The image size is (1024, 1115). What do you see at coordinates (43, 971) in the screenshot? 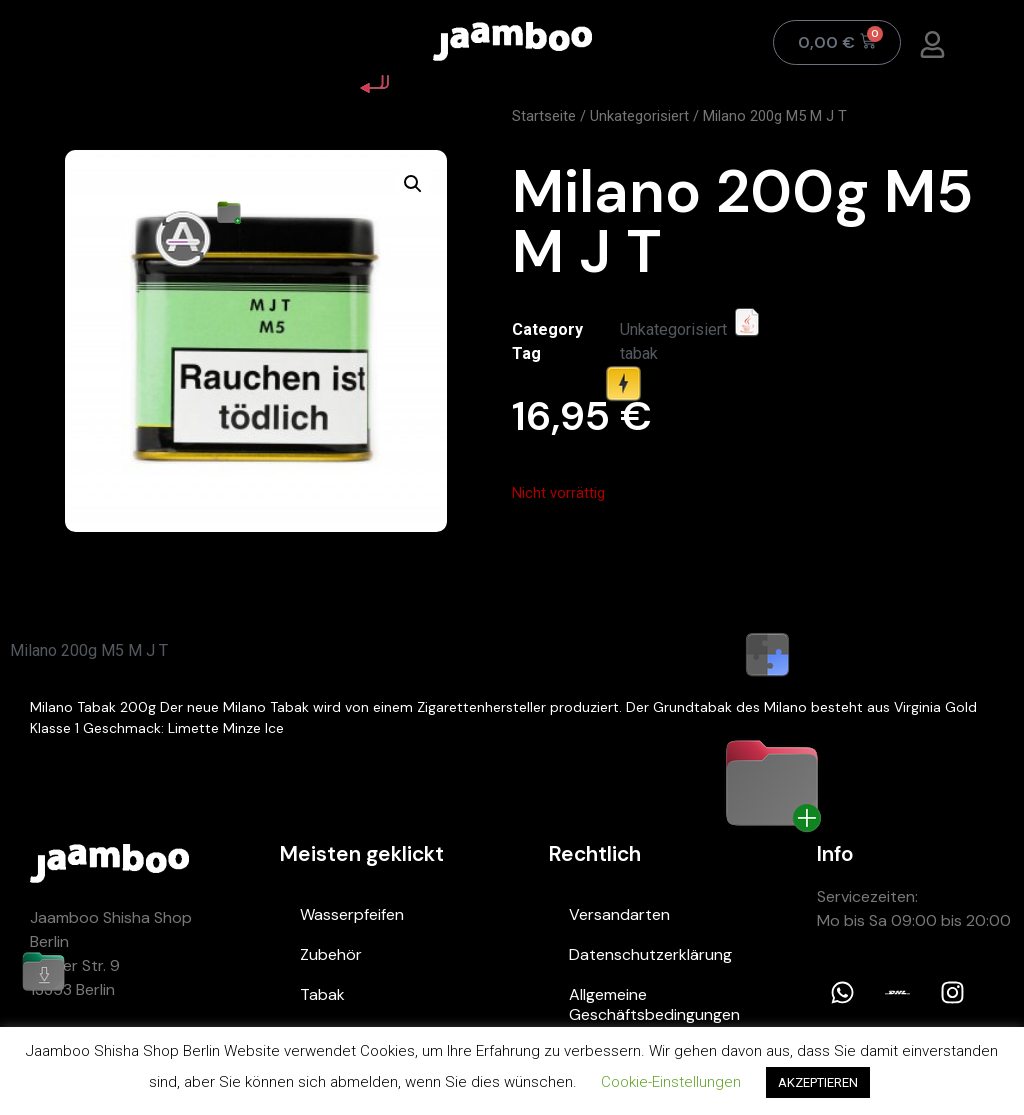
I see `open your downloads folder` at bounding box center [43, 971].